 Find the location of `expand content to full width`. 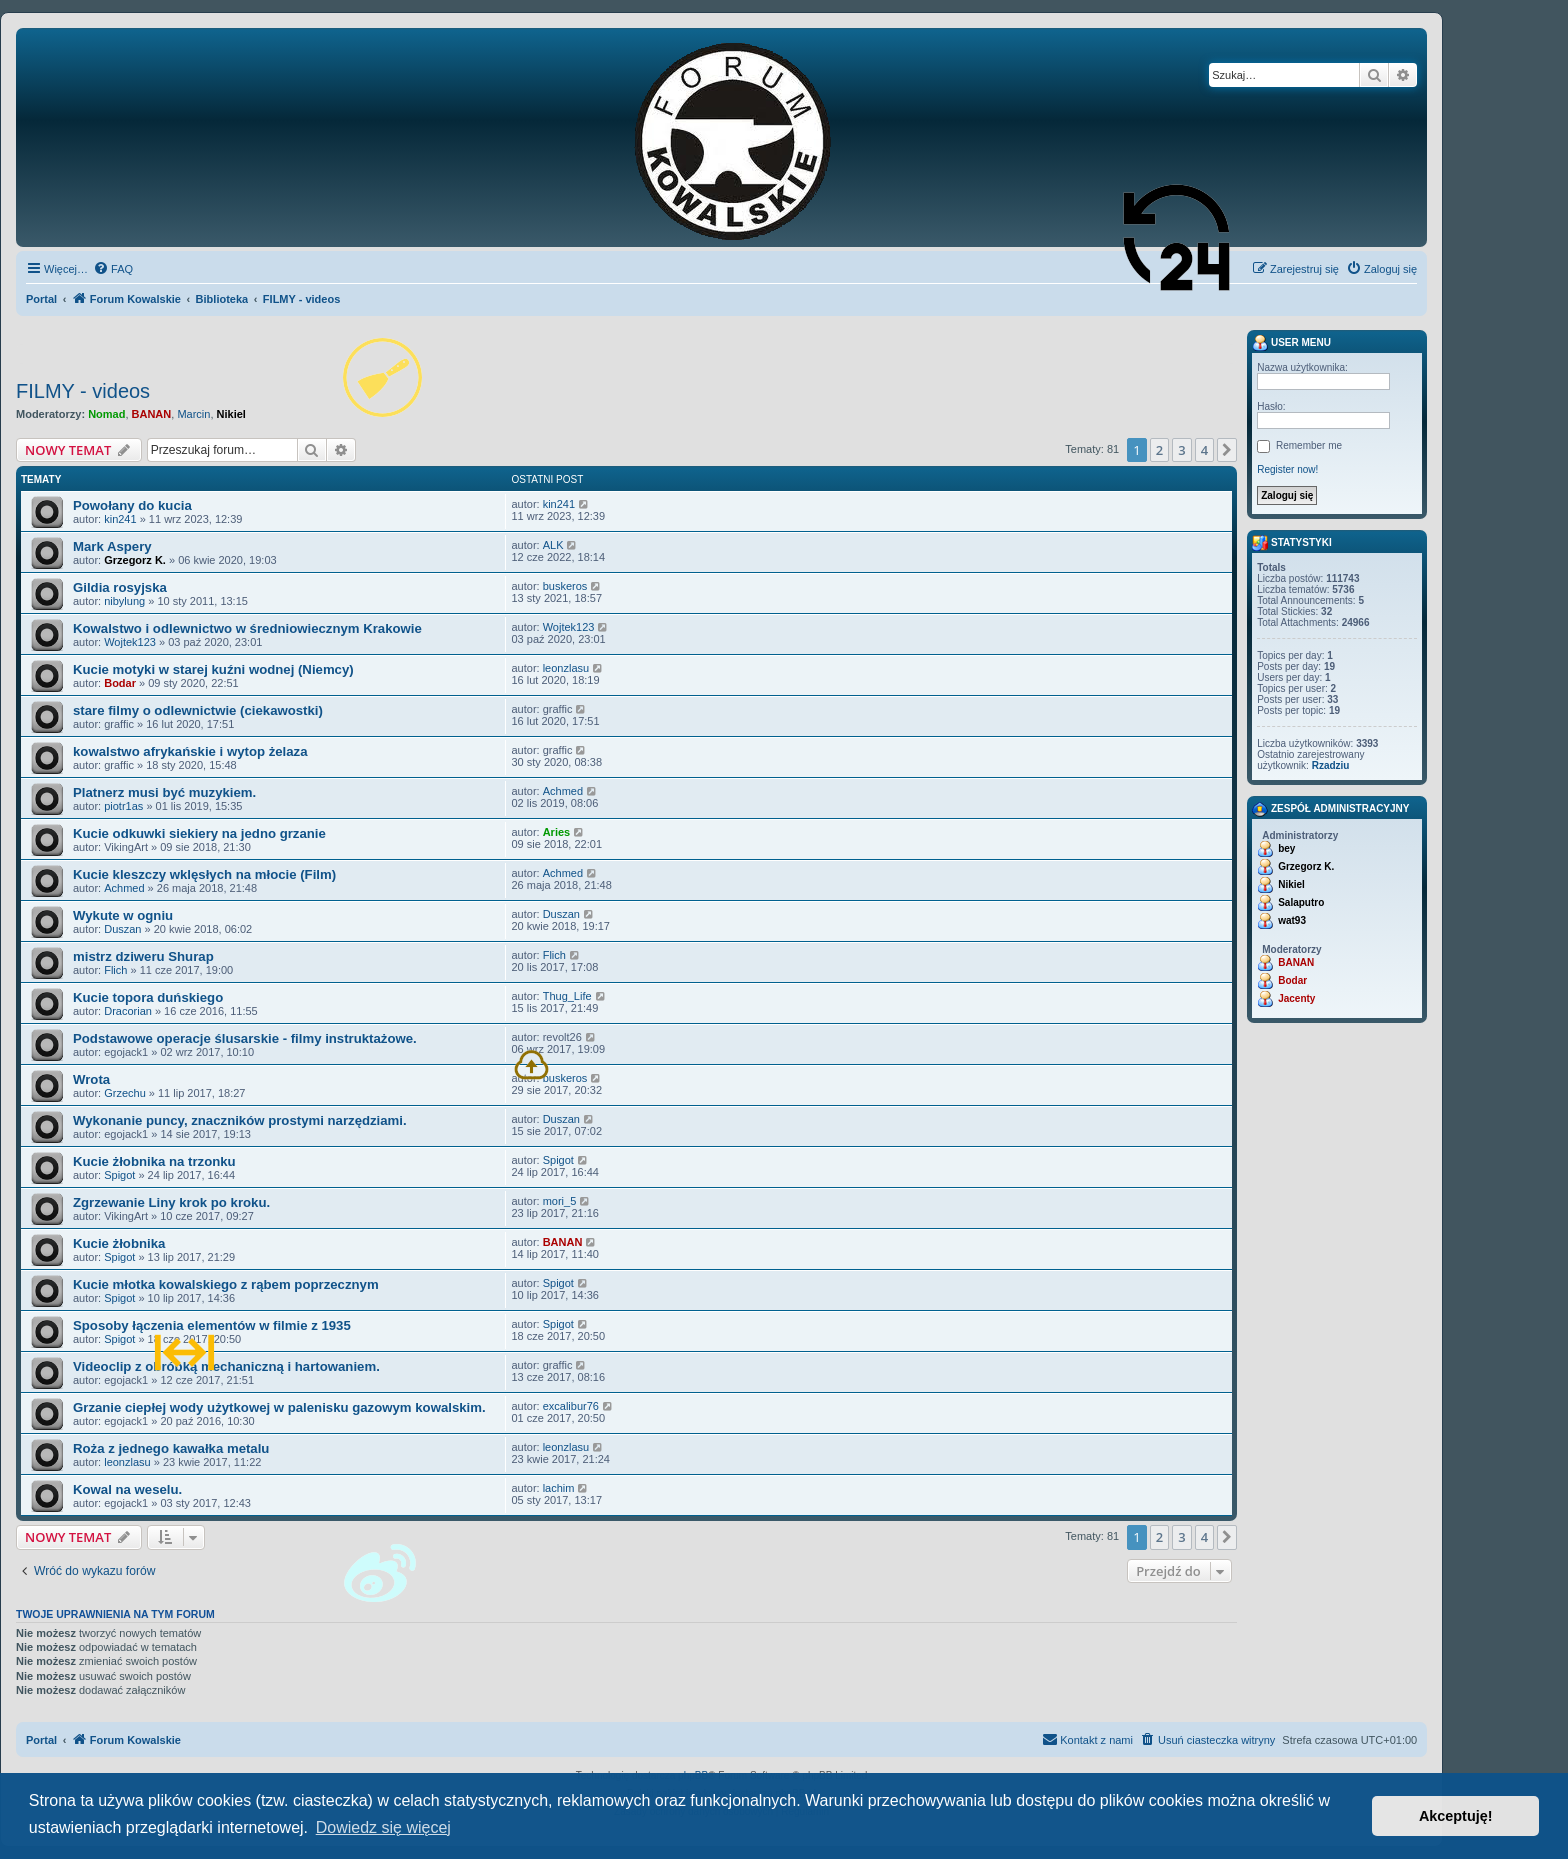

expand content to full width is located at coordinates (184, 1352).